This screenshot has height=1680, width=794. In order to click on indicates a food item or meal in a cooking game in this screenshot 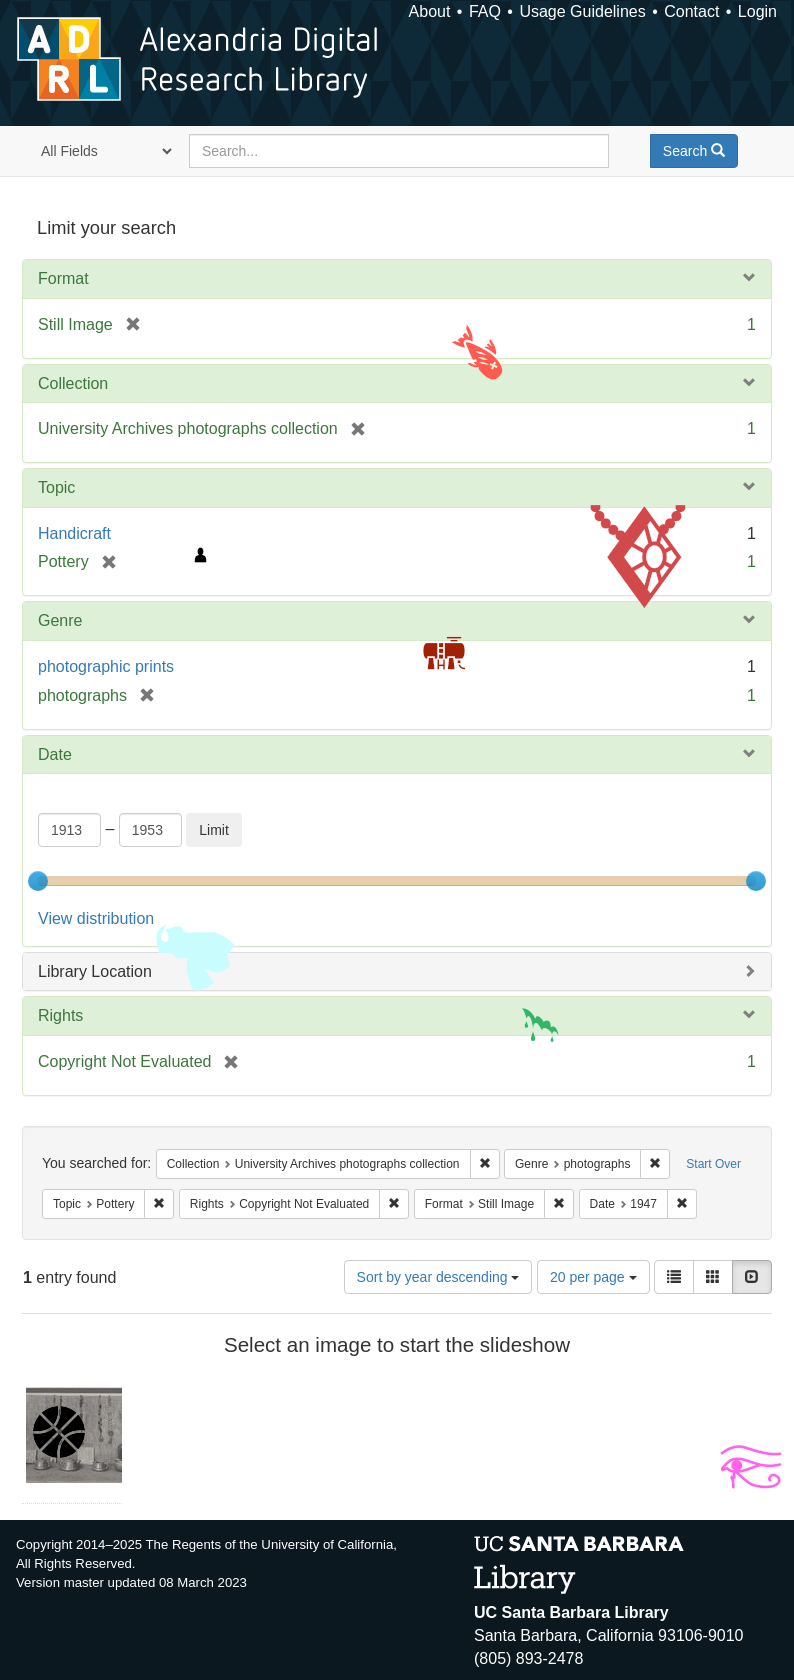, I will do `click(477, 352)`.